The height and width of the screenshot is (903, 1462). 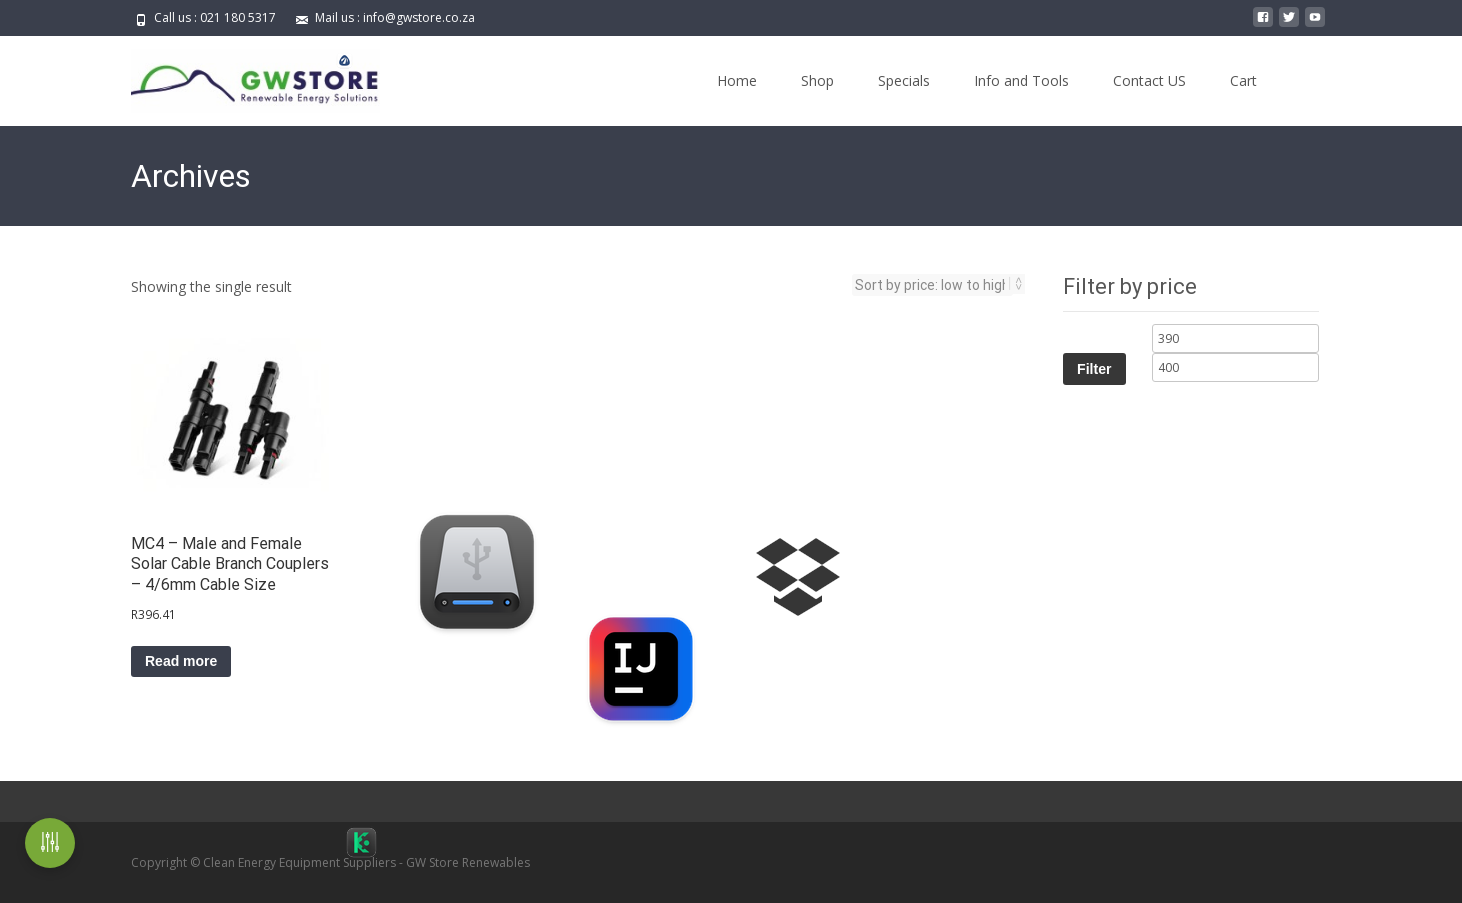 What do you see at coordinates (798, 580) in the screenshot?
I see `open Dropbox cloud storage` at bounding box center [798, 580].